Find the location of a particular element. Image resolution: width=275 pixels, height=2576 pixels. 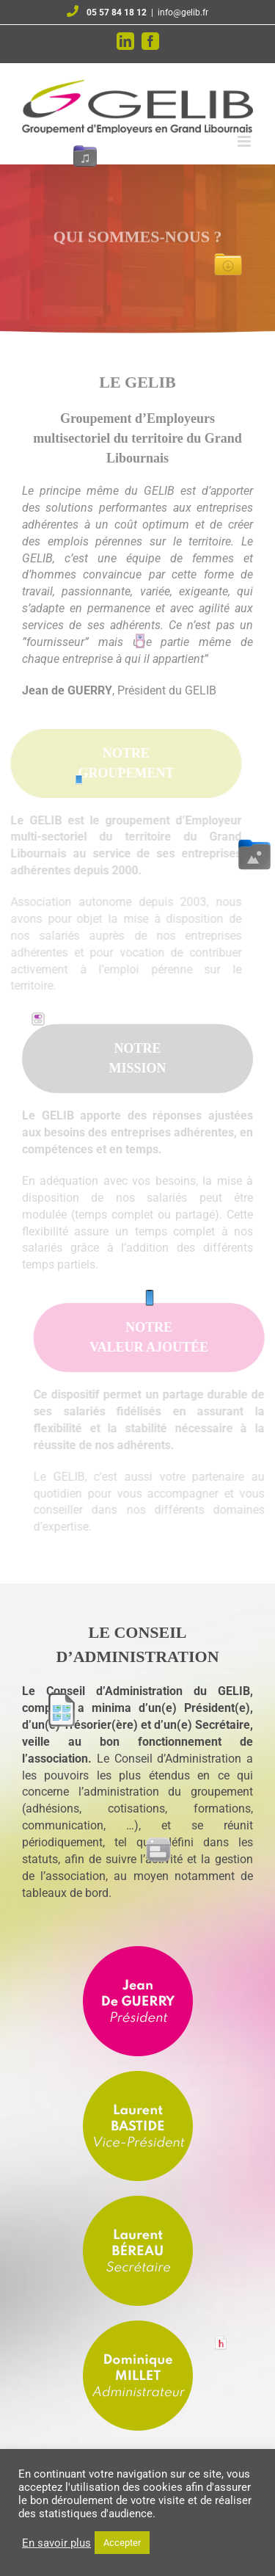

c/c++ header file is located at coordinates (221, 2343).